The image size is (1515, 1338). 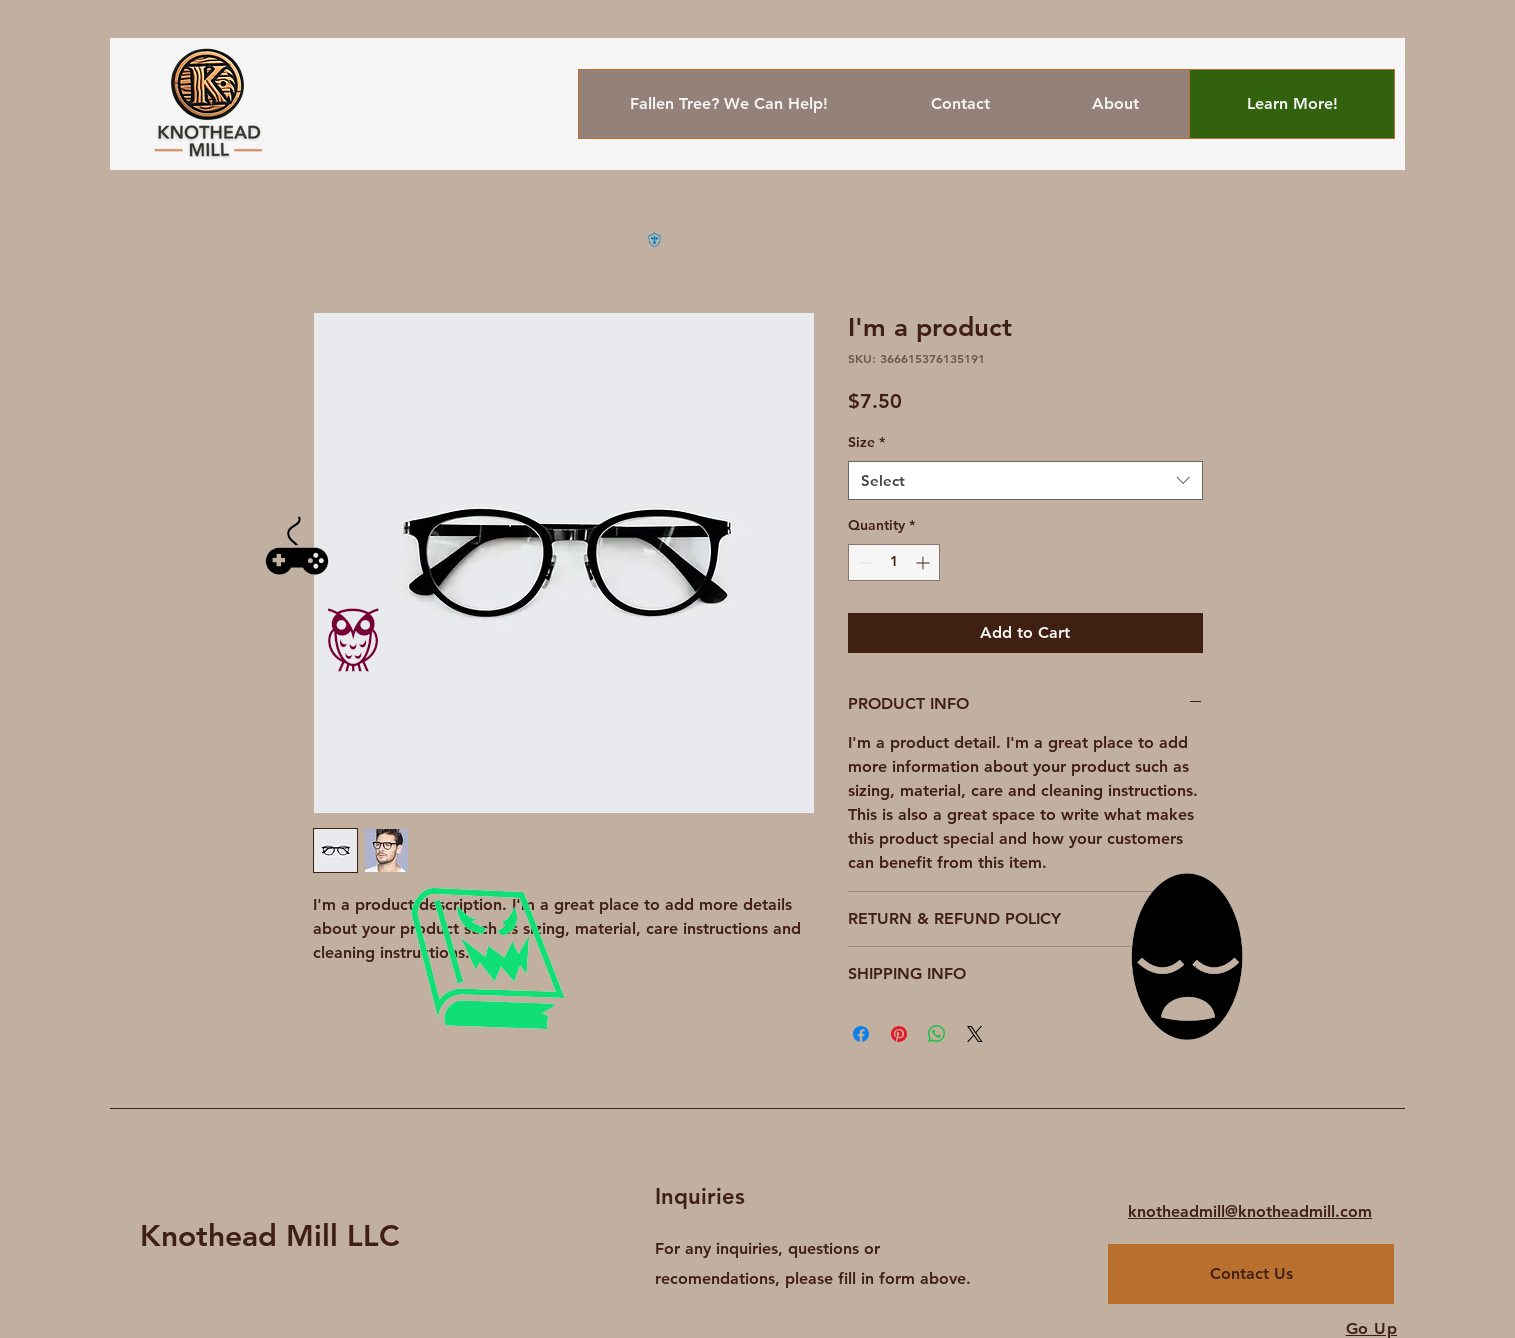 What do you see at coordinates (297, 548) in the screenshot?
I see `access gaming features or settings` at bounding box center [297, 548].